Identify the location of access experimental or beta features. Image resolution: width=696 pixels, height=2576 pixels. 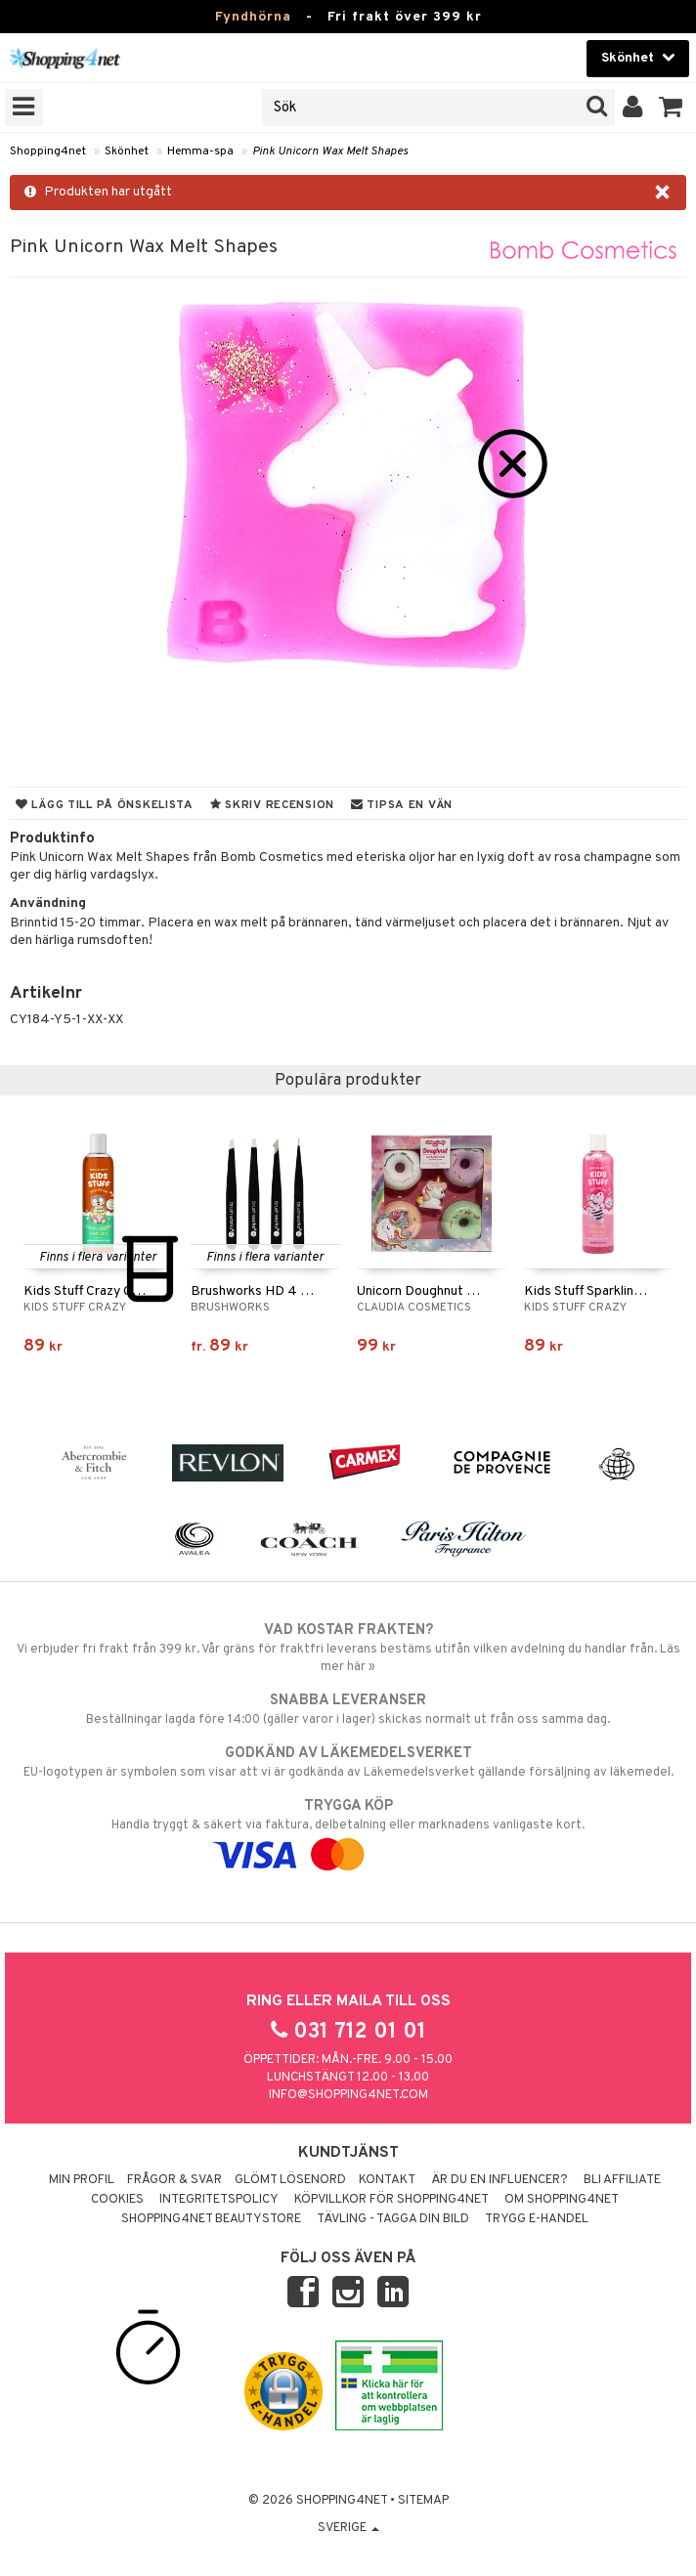
(150, 1268).